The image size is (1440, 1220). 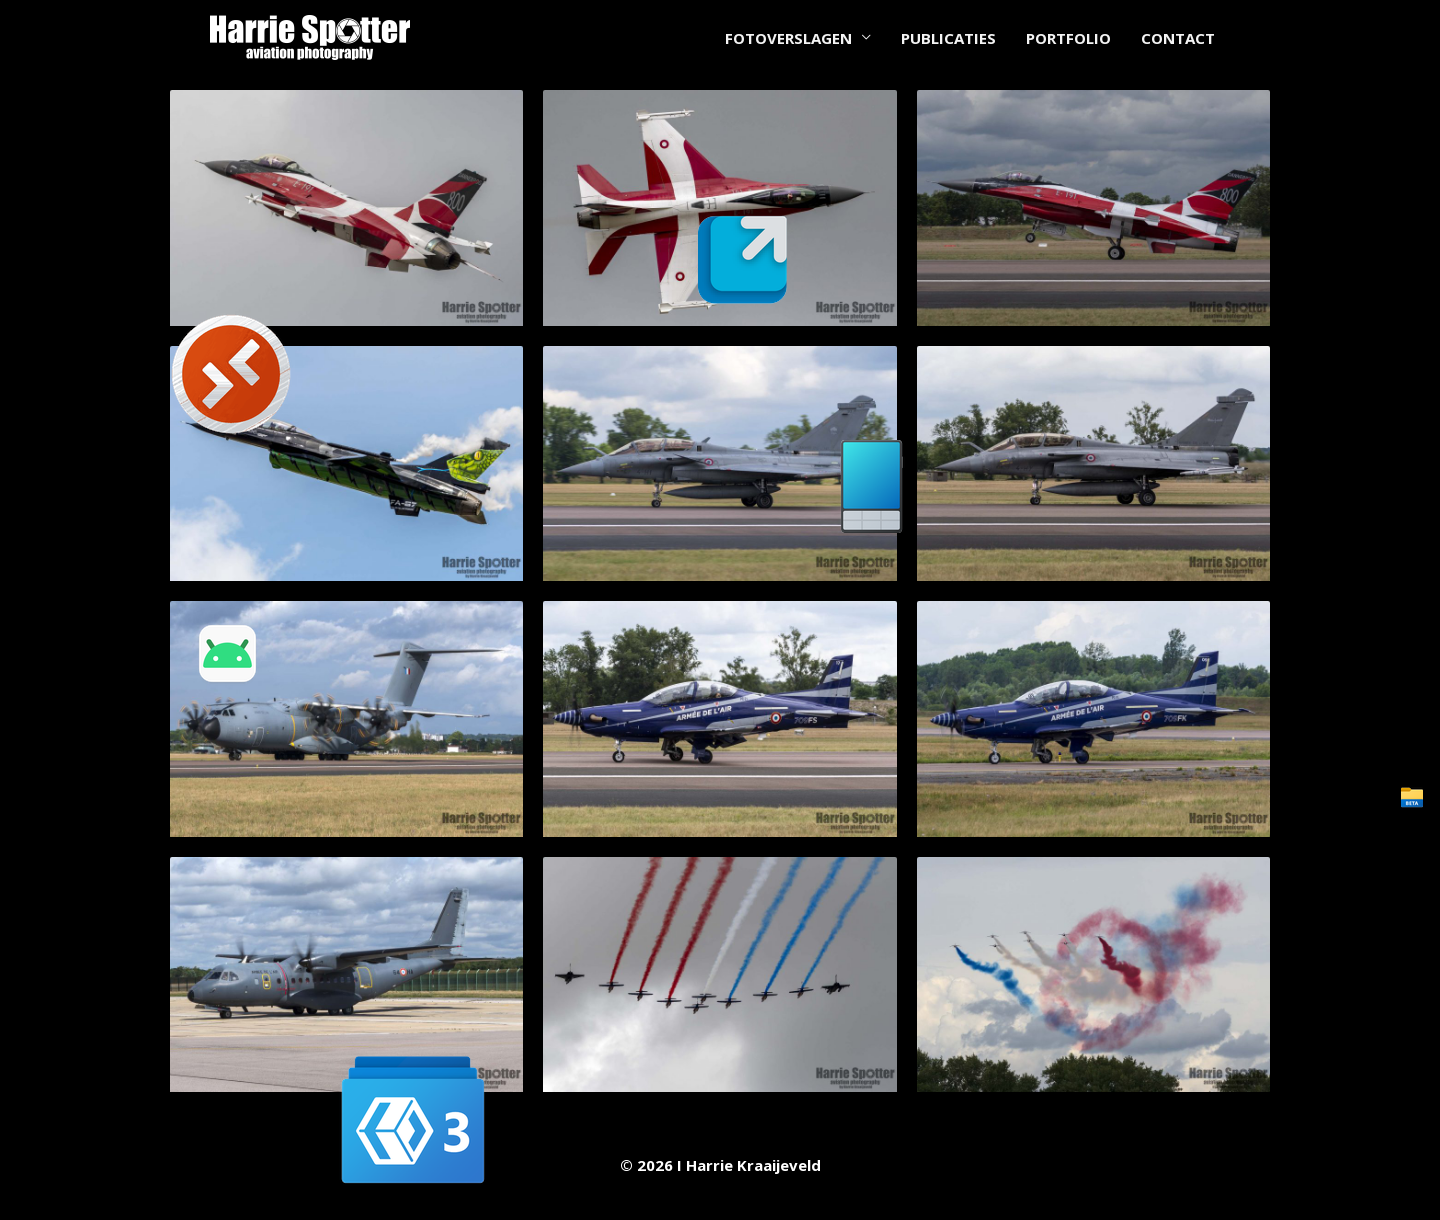 I want to click on folder containing beta or experimental features, so click(x=1412, y=797).